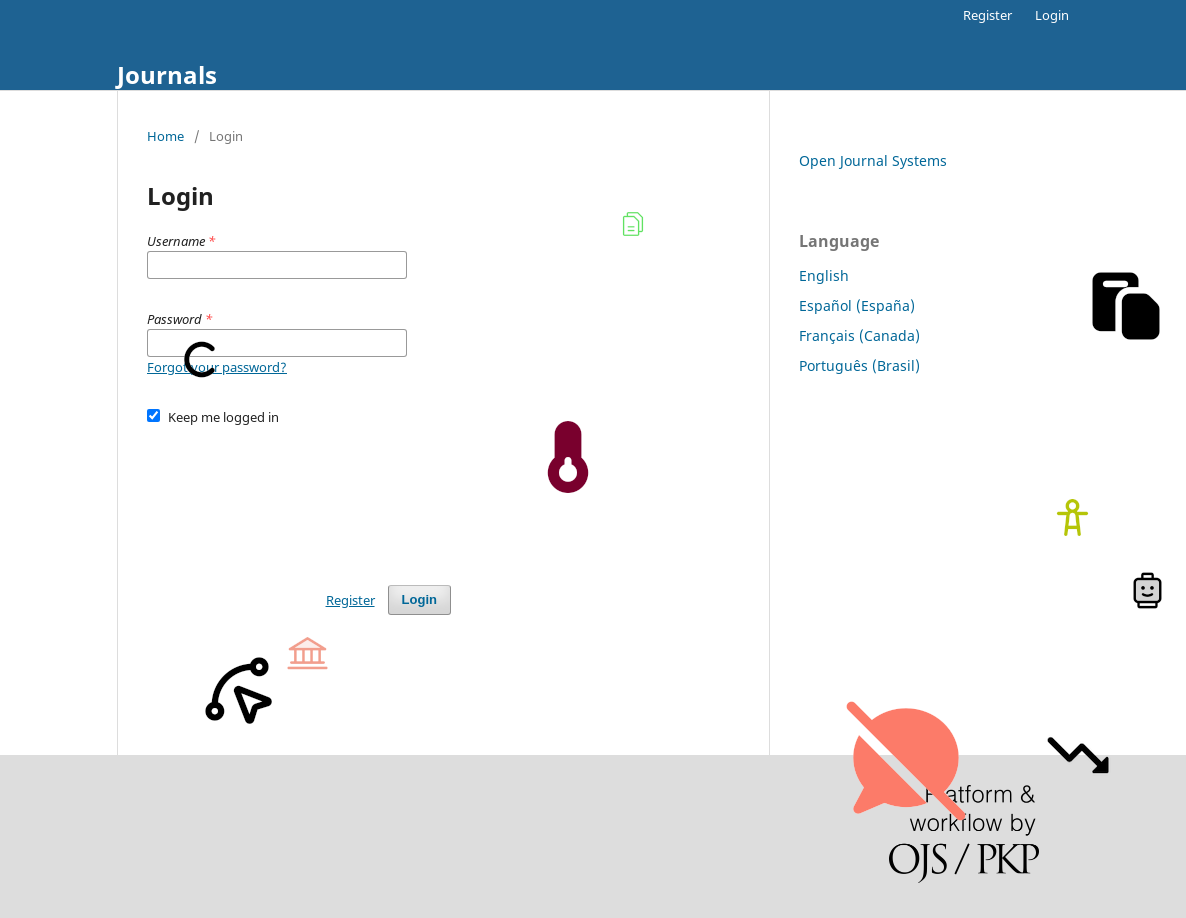 Image resolution: width=1186 pixels, height=918 pixels. I want to click on access accessibility settings, so click(1072, 517).